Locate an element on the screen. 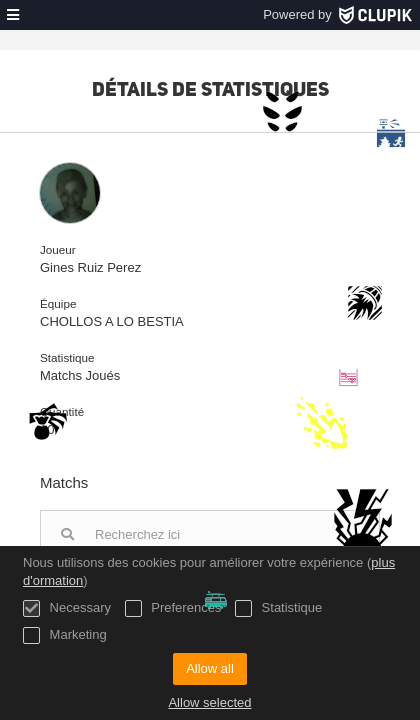 Image resolution: width=420 pixels, height=720 pixels. equip poison-tipped arrow or projectile is located at coordinates (322, 423).